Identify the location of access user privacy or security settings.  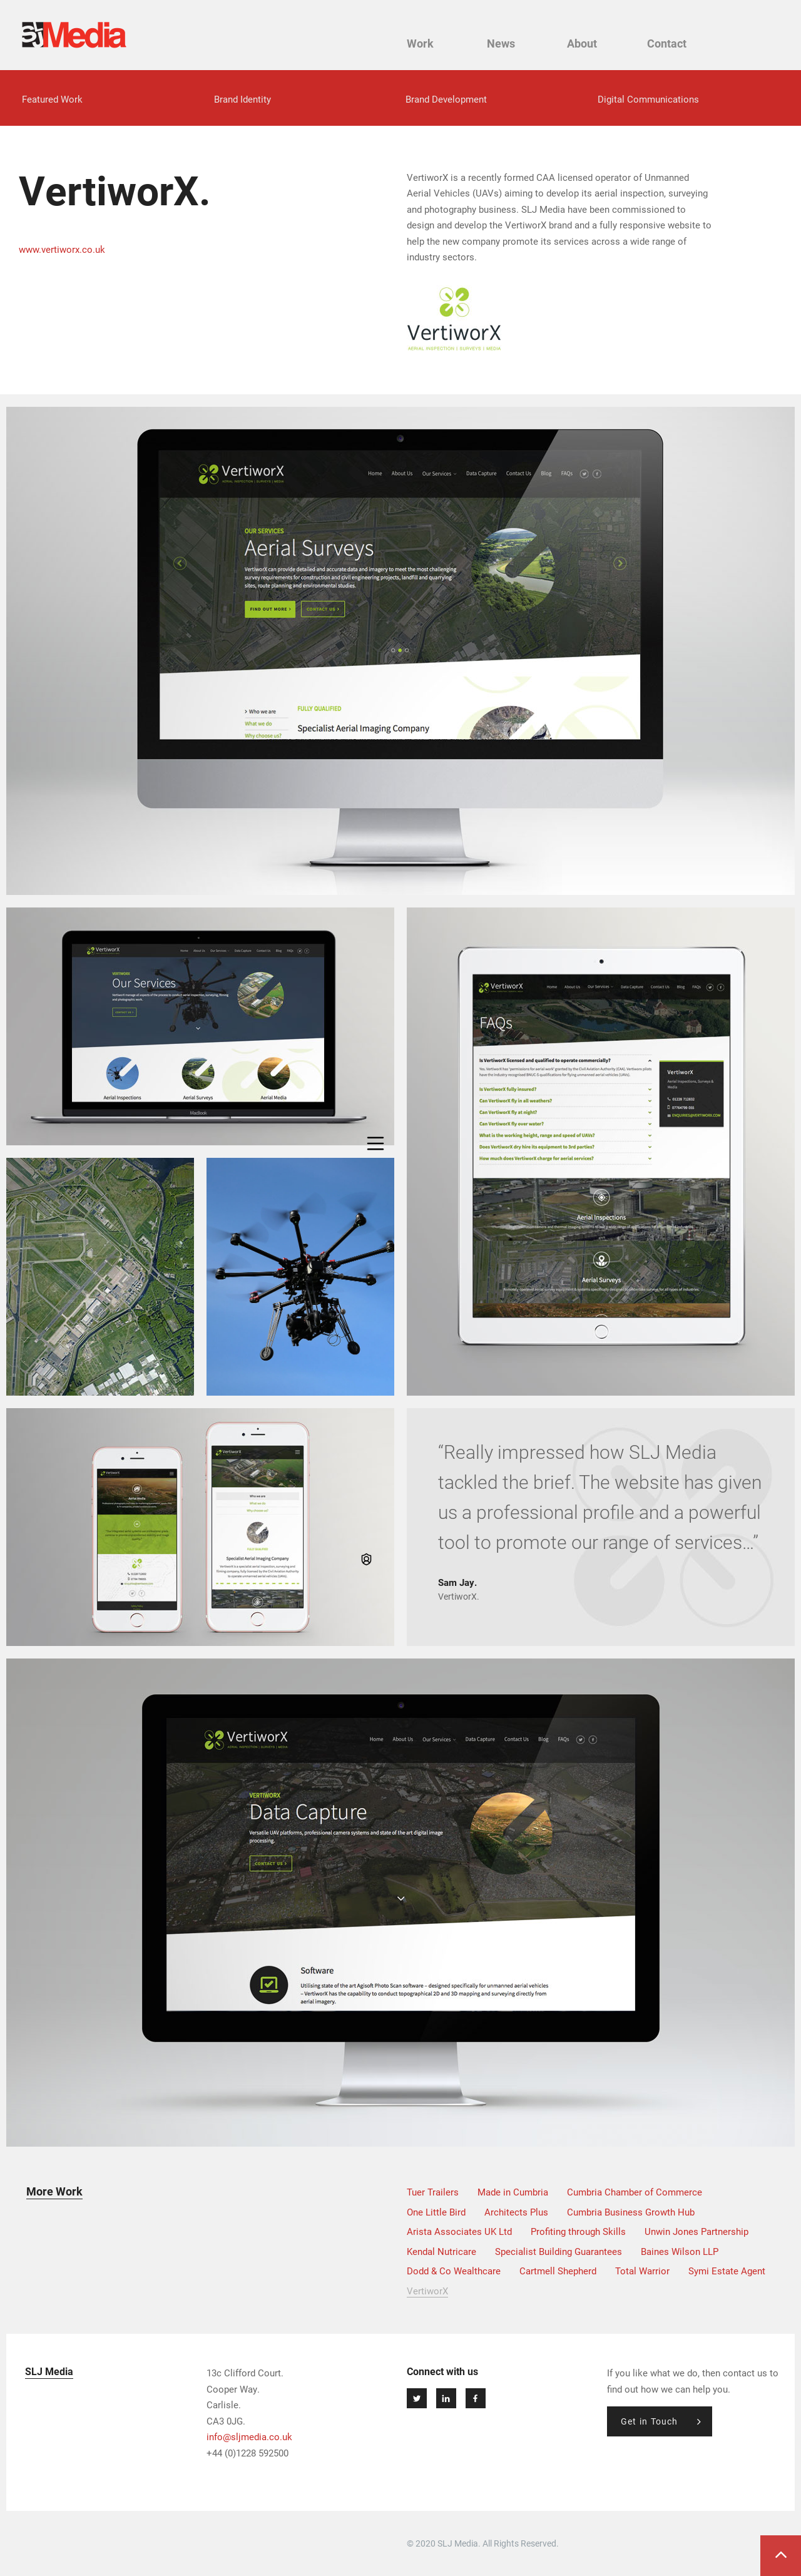
(366, 1559).